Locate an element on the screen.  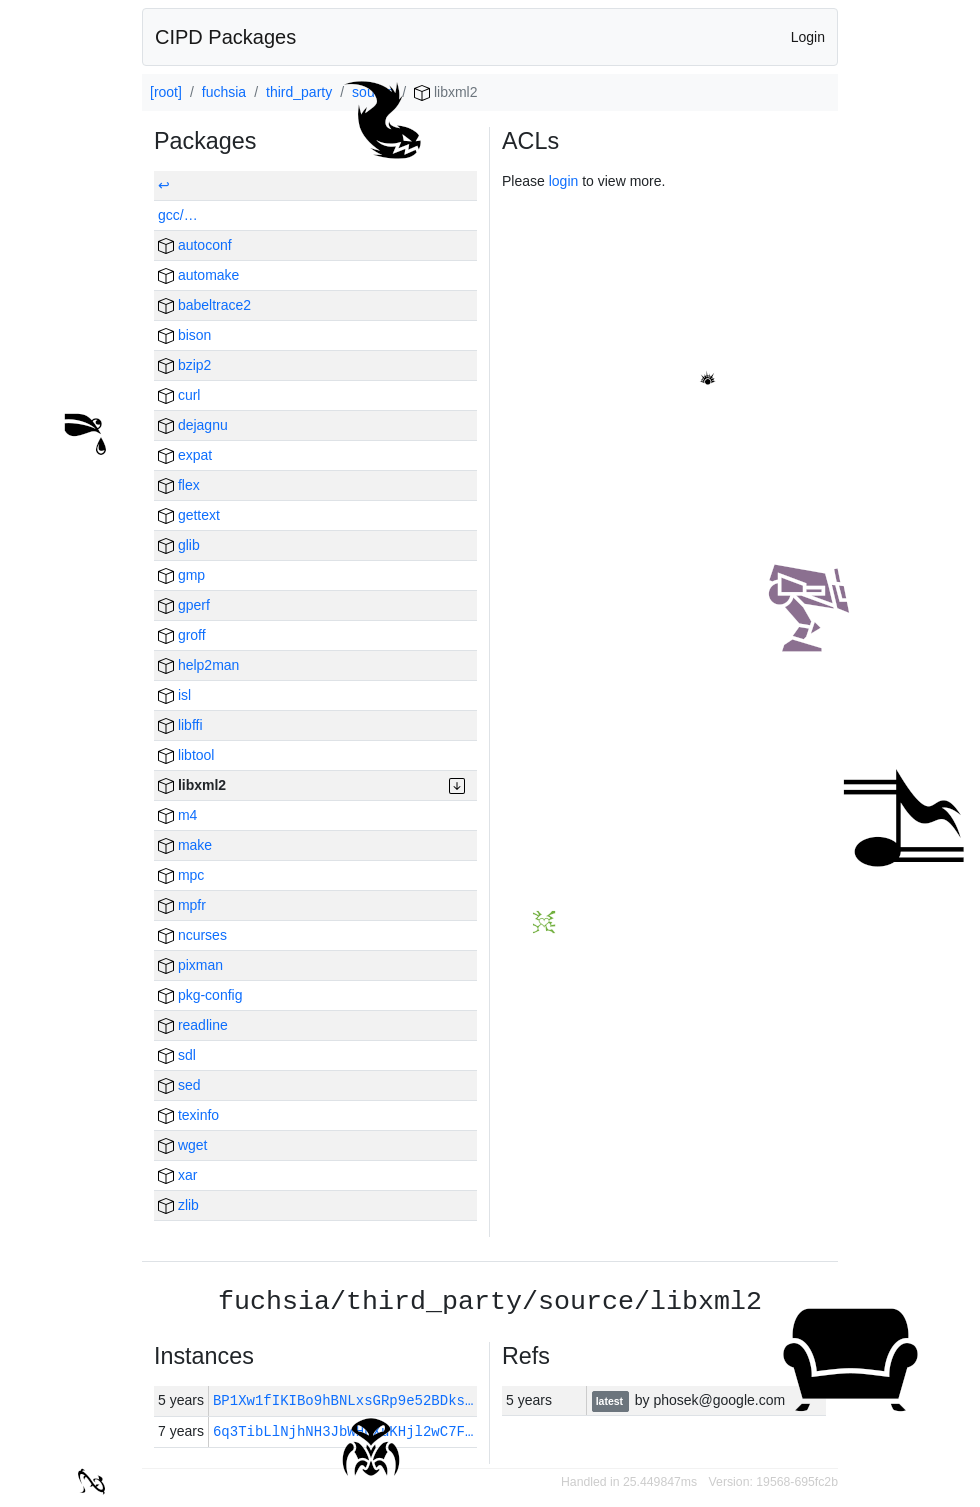
indicates an alien or bug-type enemy is located at coordinates (371, 1447).